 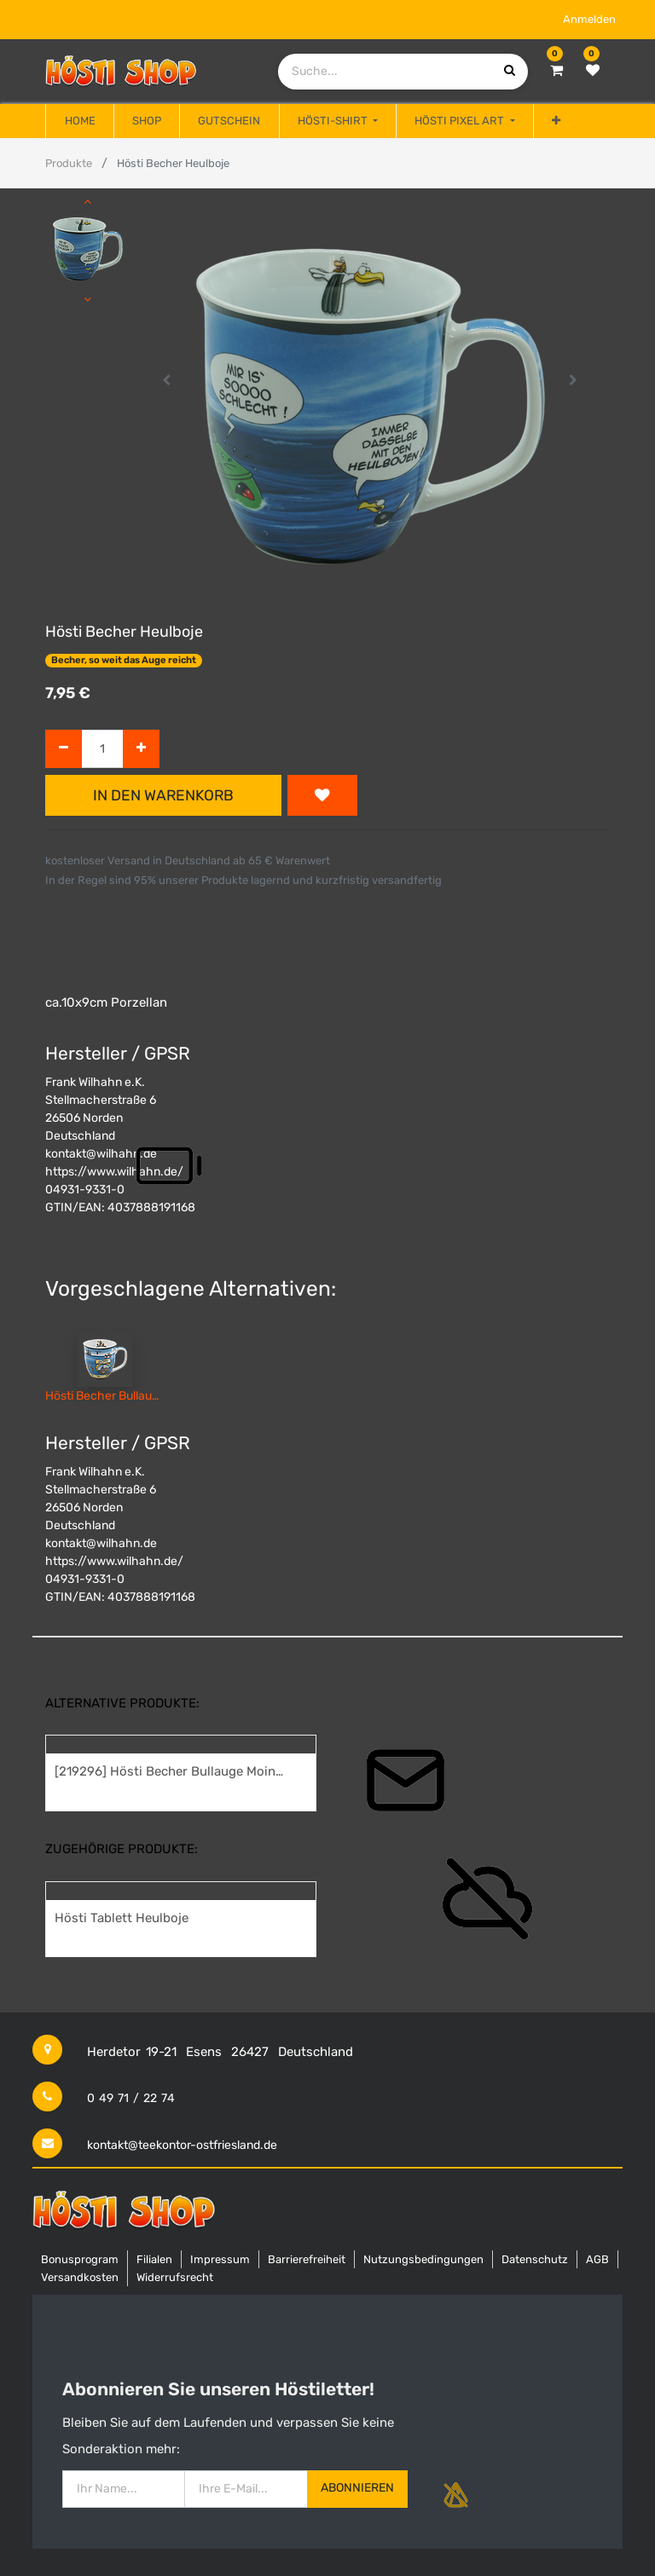 I want to click on cloud sync or storage is unavailable, so click(x=487, y=1898).